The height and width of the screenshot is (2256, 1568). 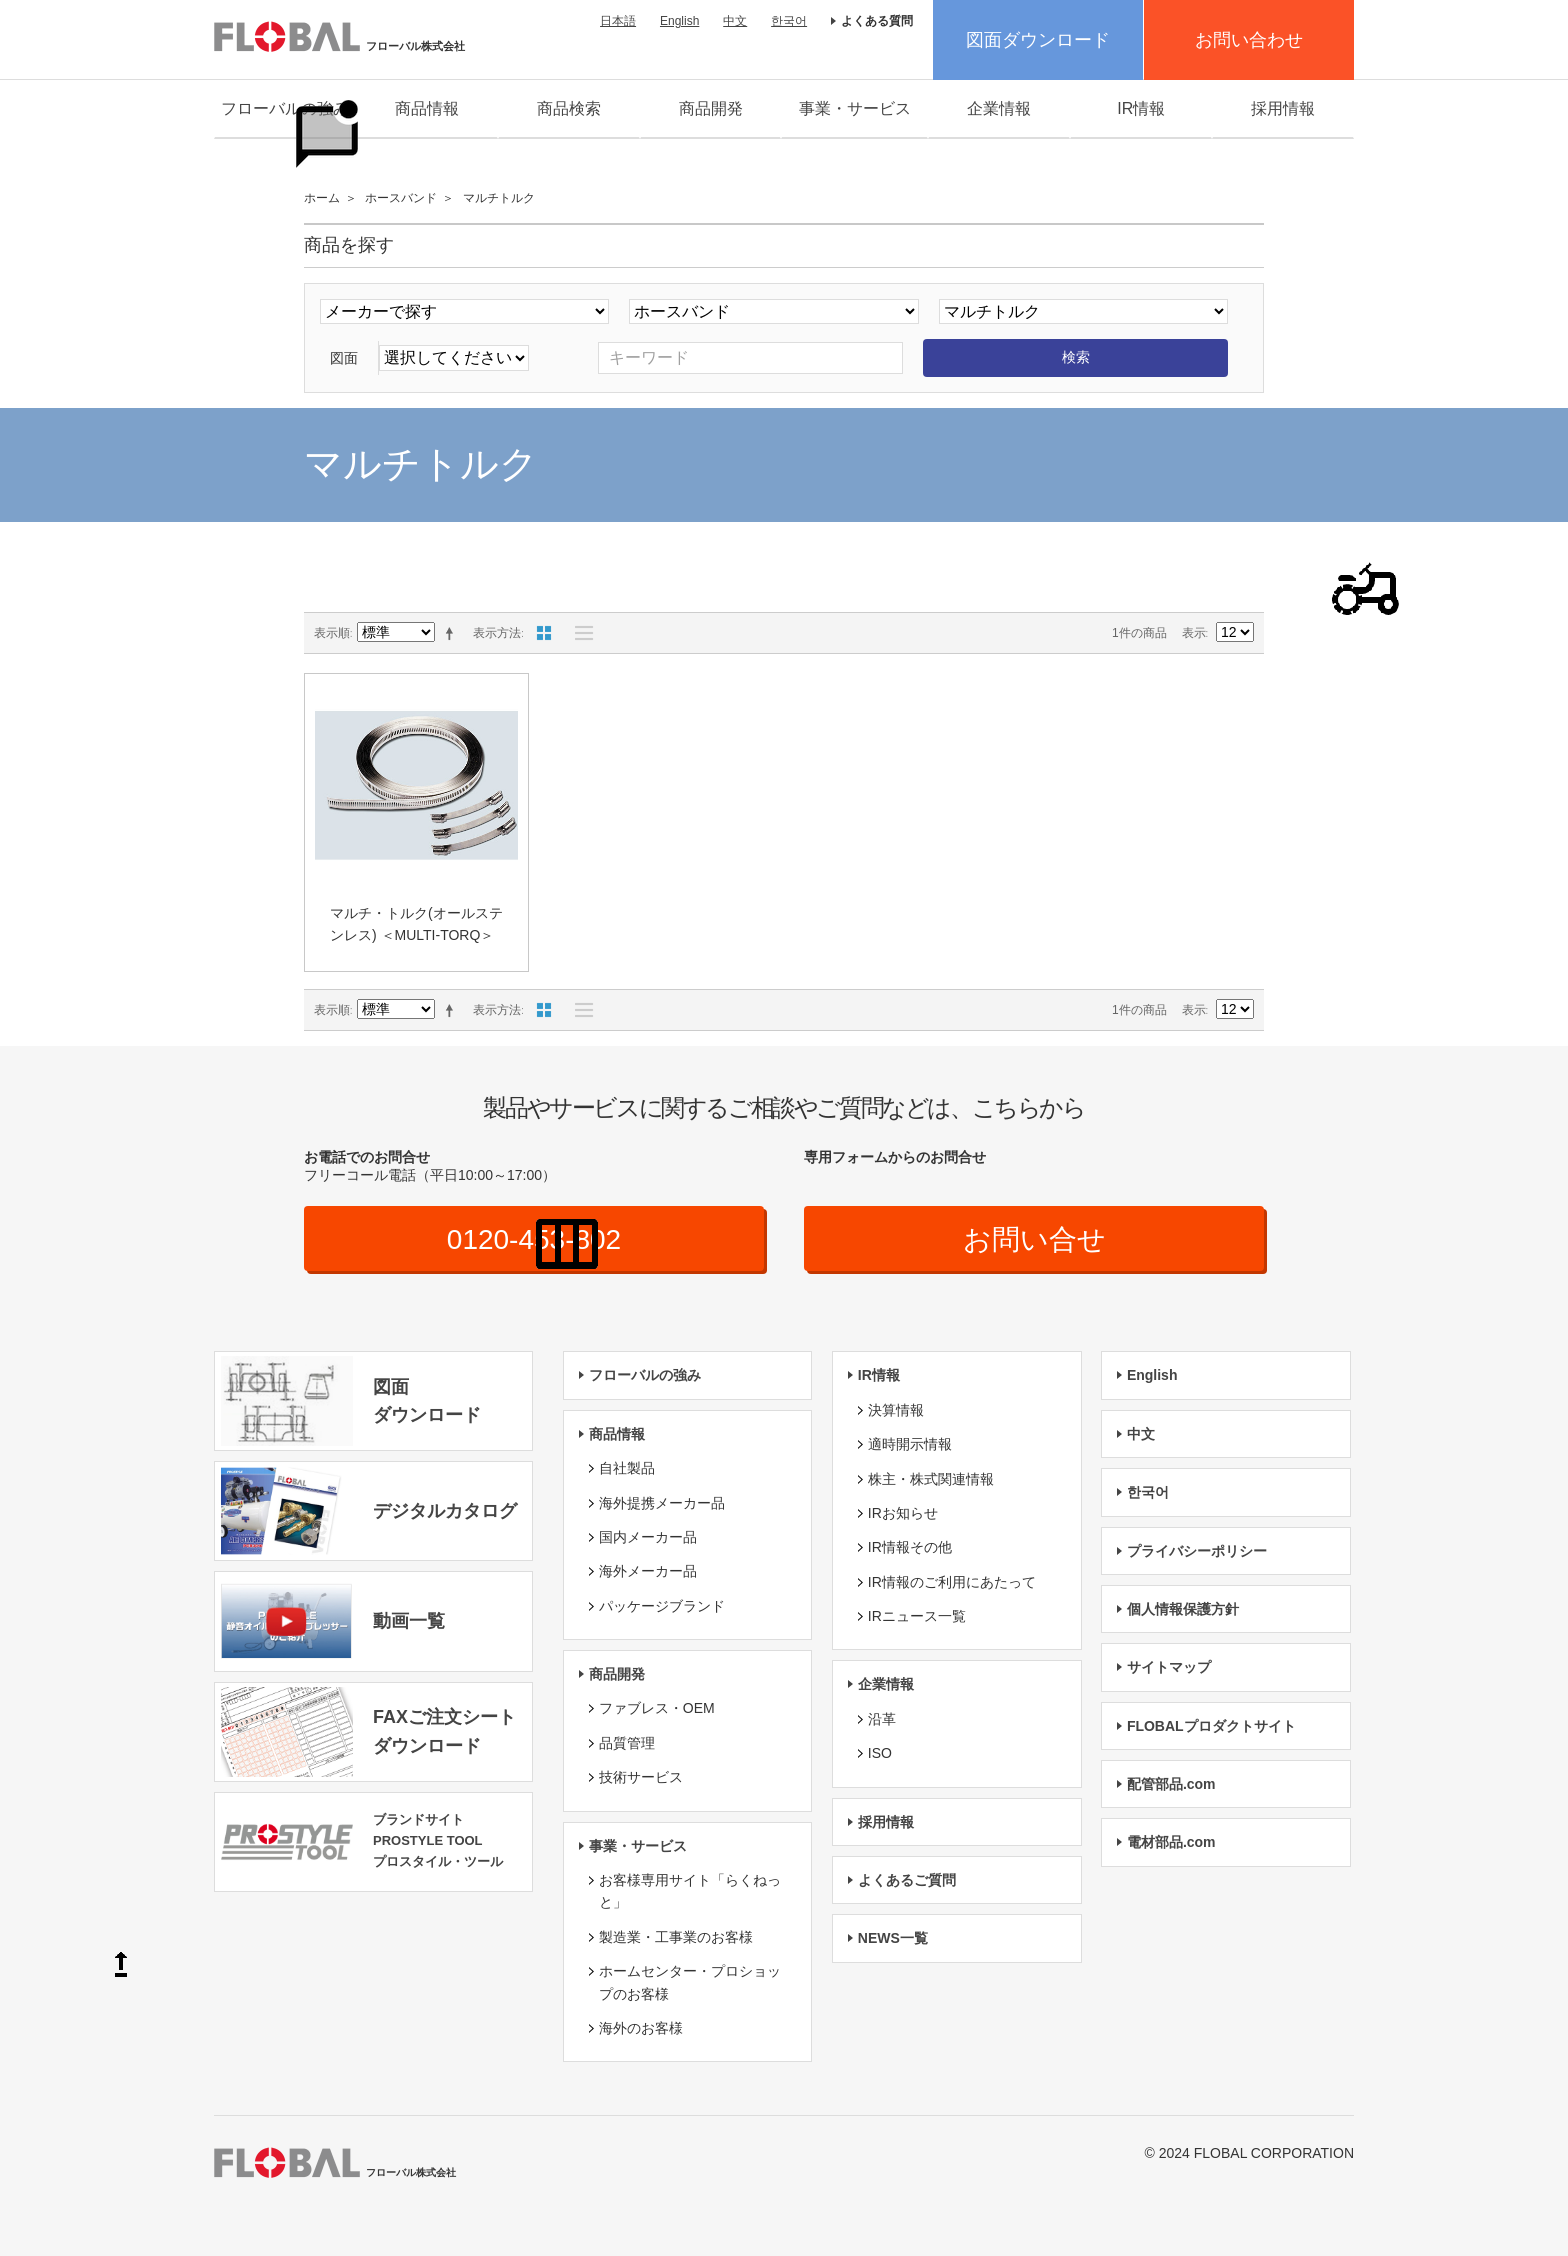 I want to click on indicates unread messages in chat, so click(x=327, y=137).